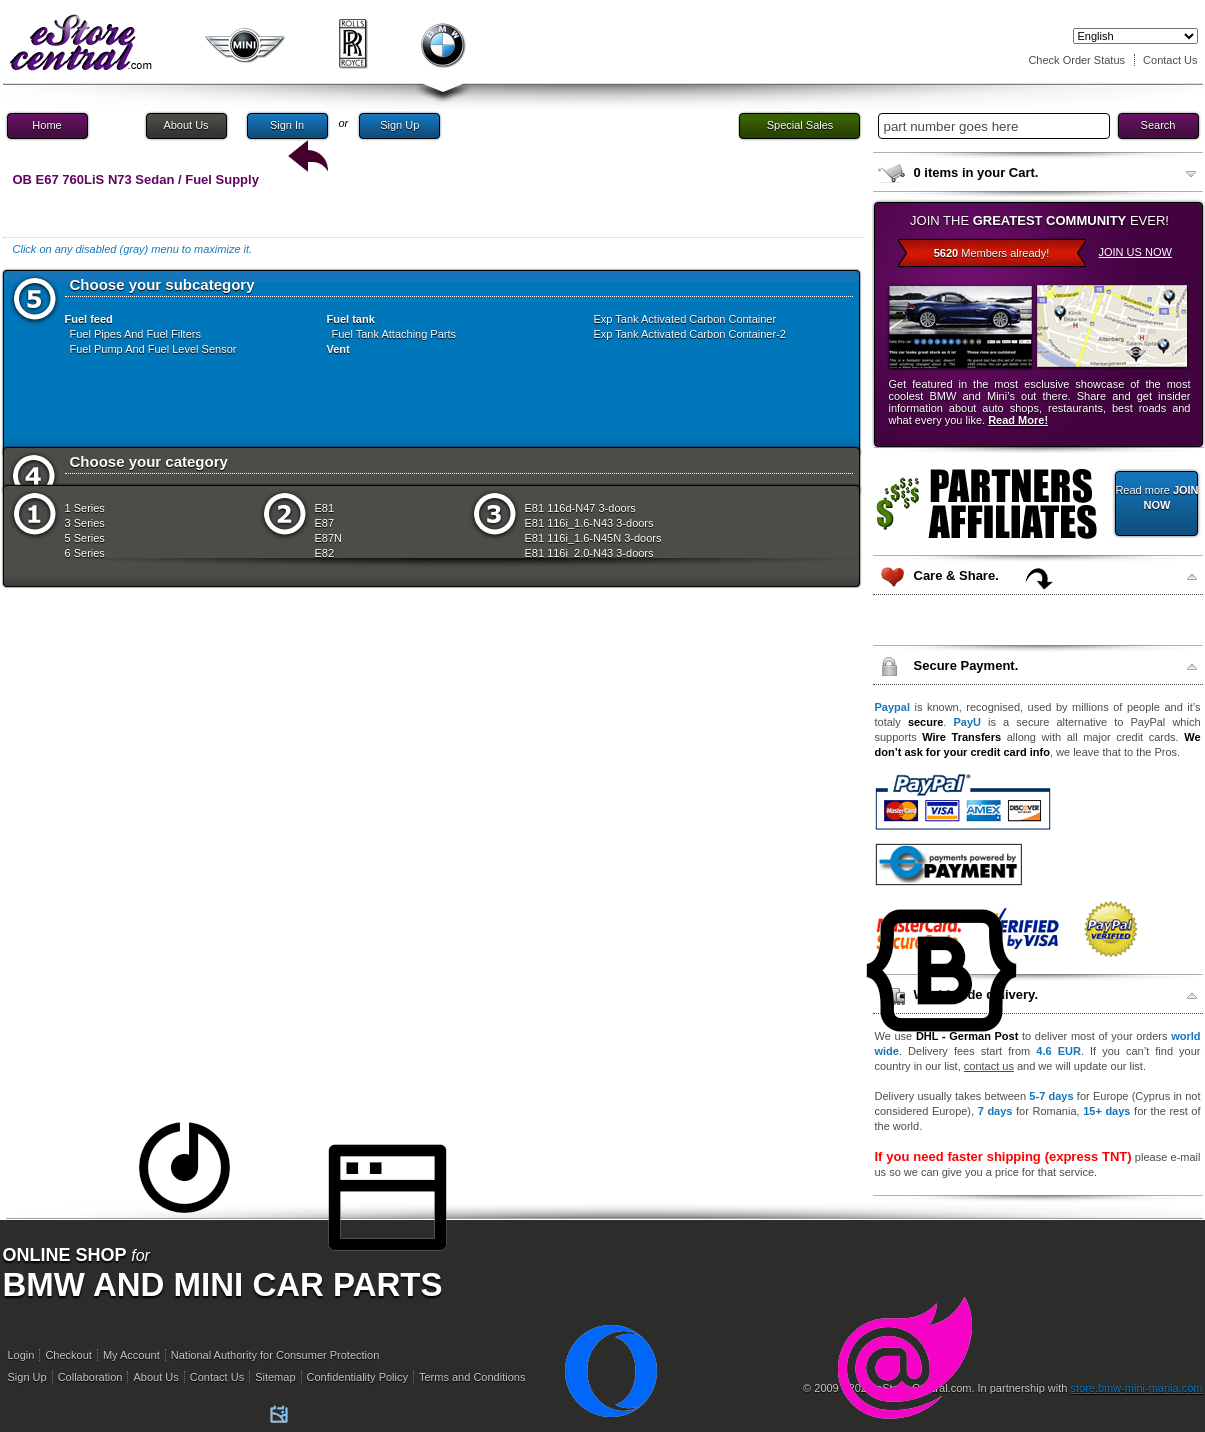  I want to click on Blazor framework logo, so click(905, 1358).